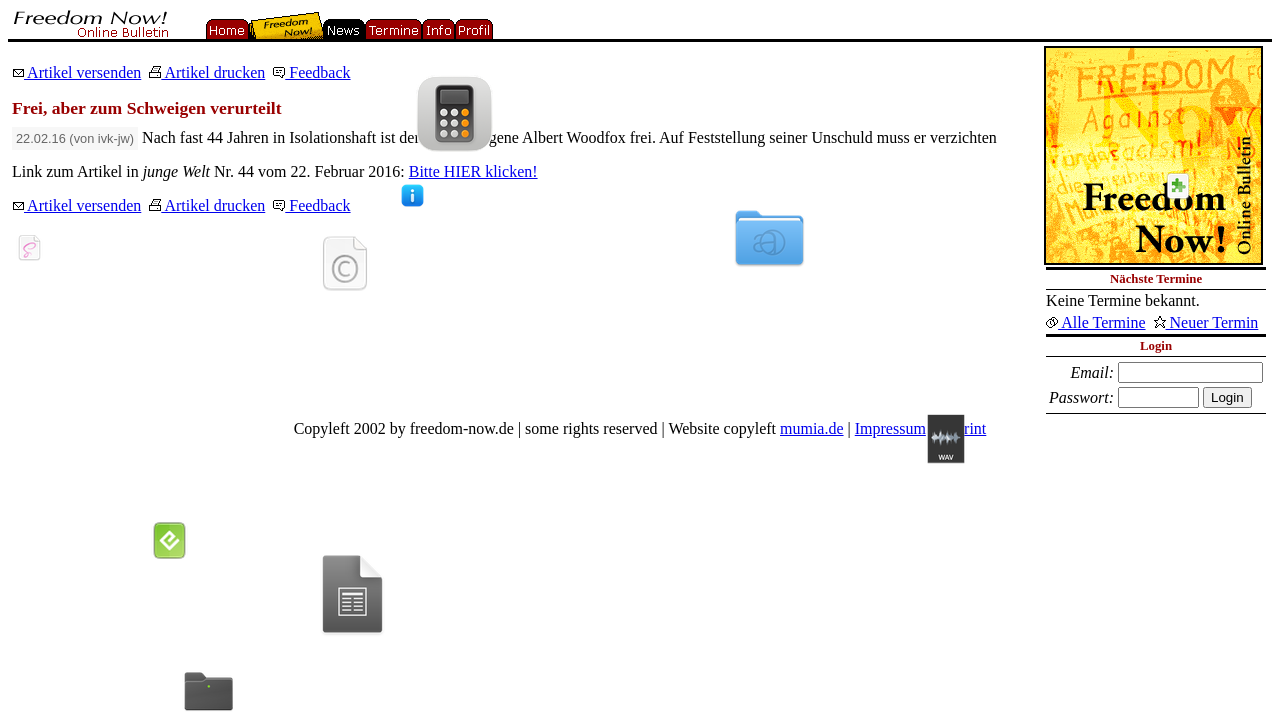  What do you see at coordinates (352, 595) in the screenshot?
I see `open a kvtml vocabulary file` at bounding box center [352, 595].